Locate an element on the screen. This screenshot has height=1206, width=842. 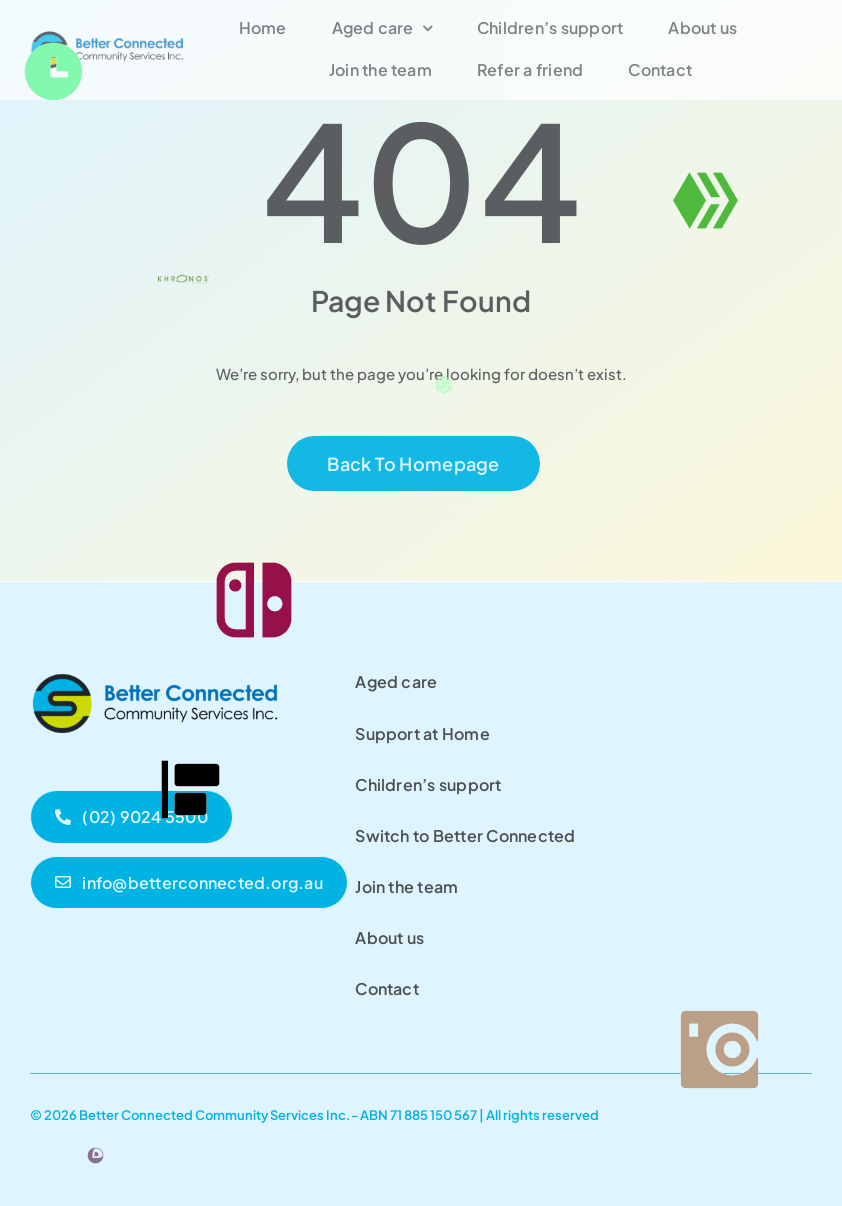
access photo gallery or camera roll is located at coordinates (719, 1049).